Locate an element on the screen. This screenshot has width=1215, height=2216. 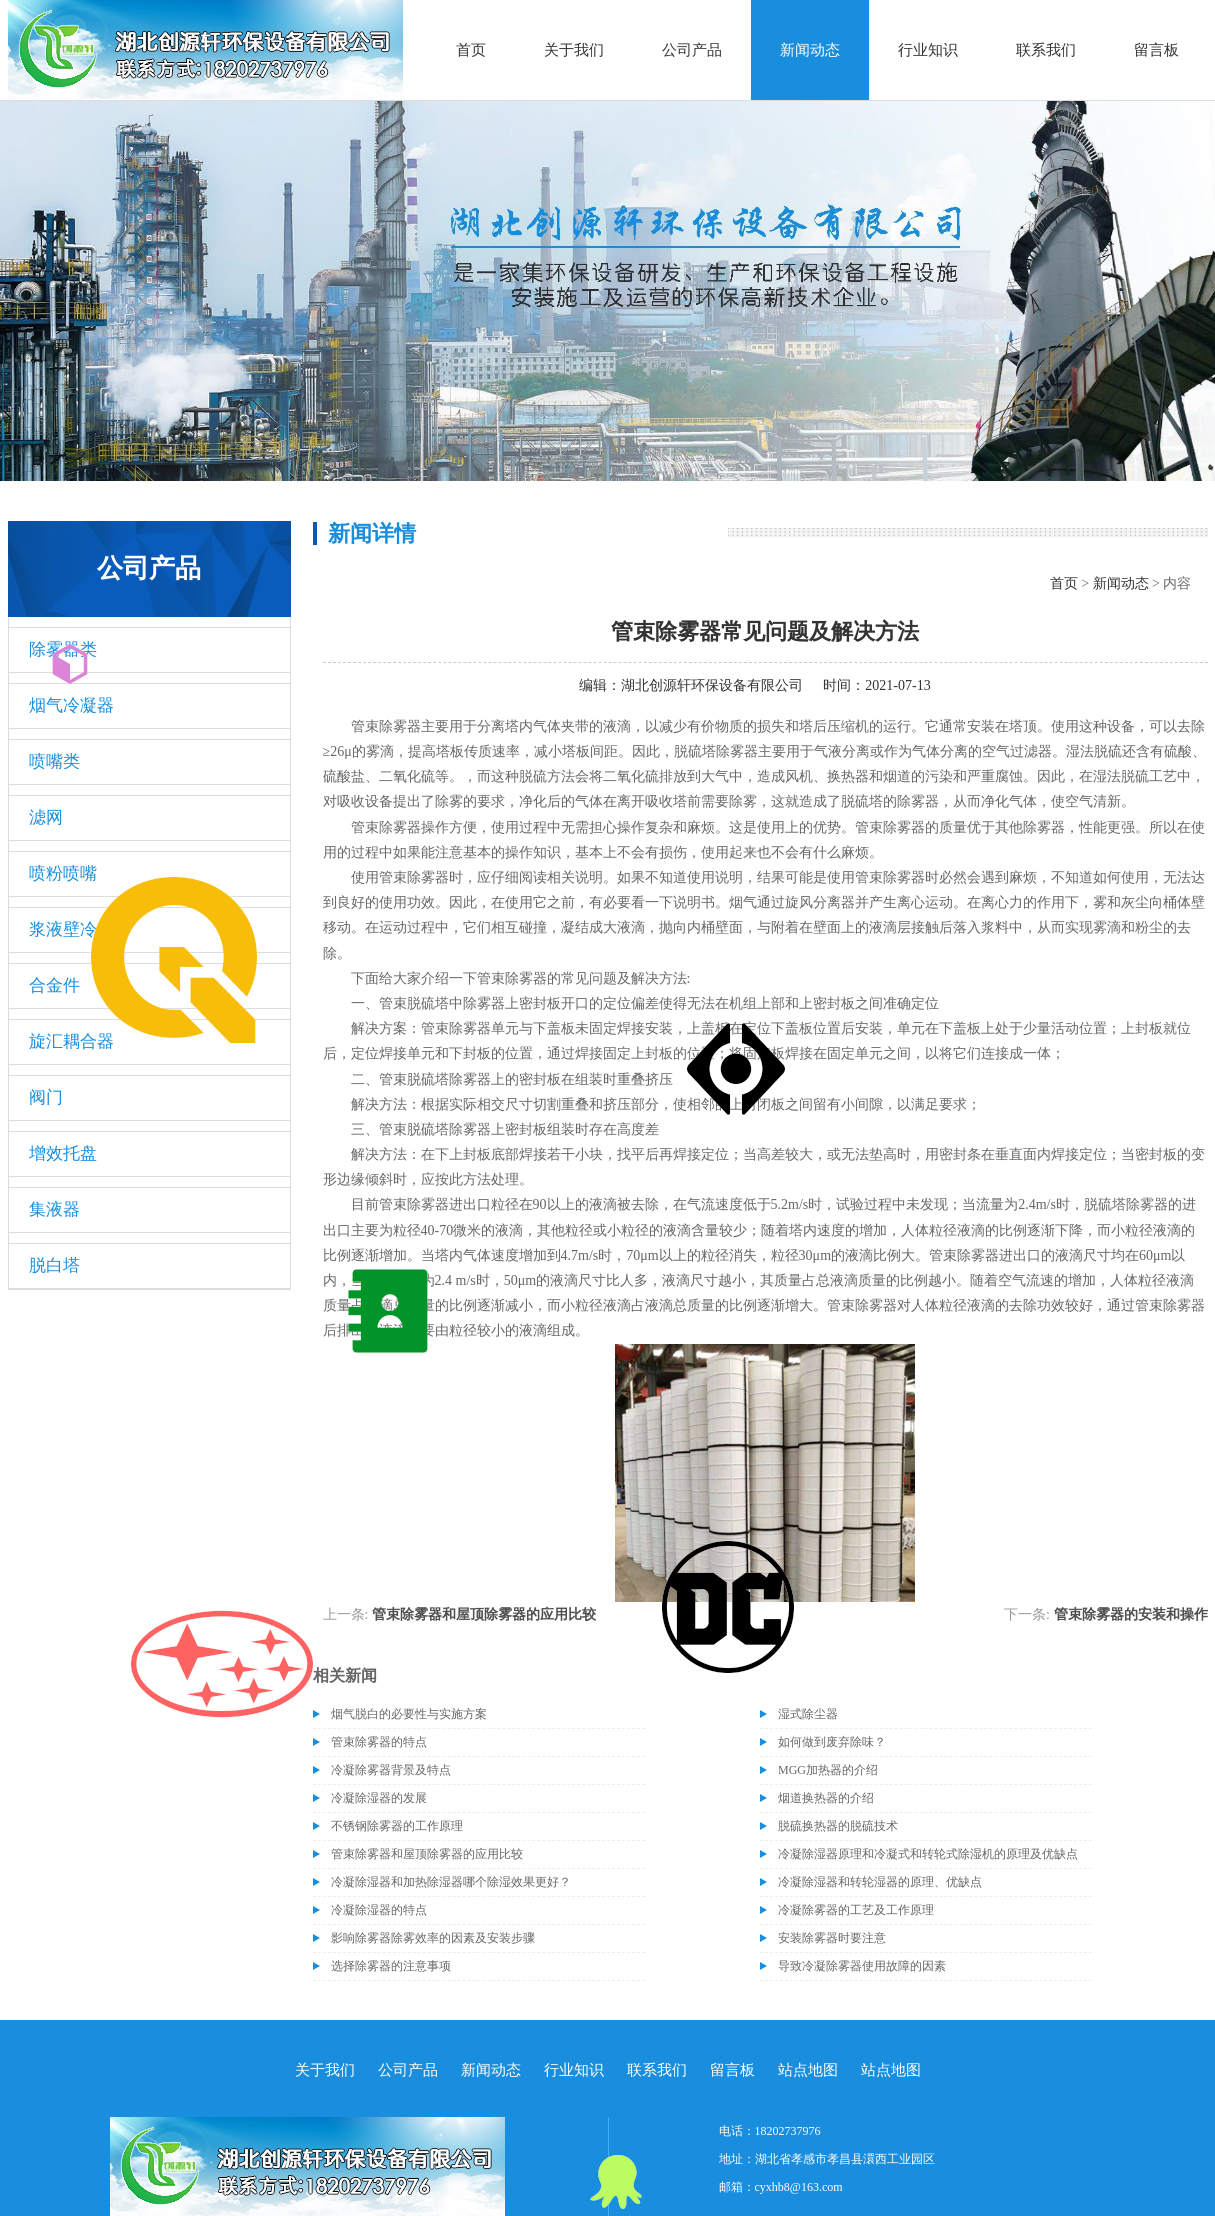
open 3d modeling or design tools is located at coordinates (70, 664).